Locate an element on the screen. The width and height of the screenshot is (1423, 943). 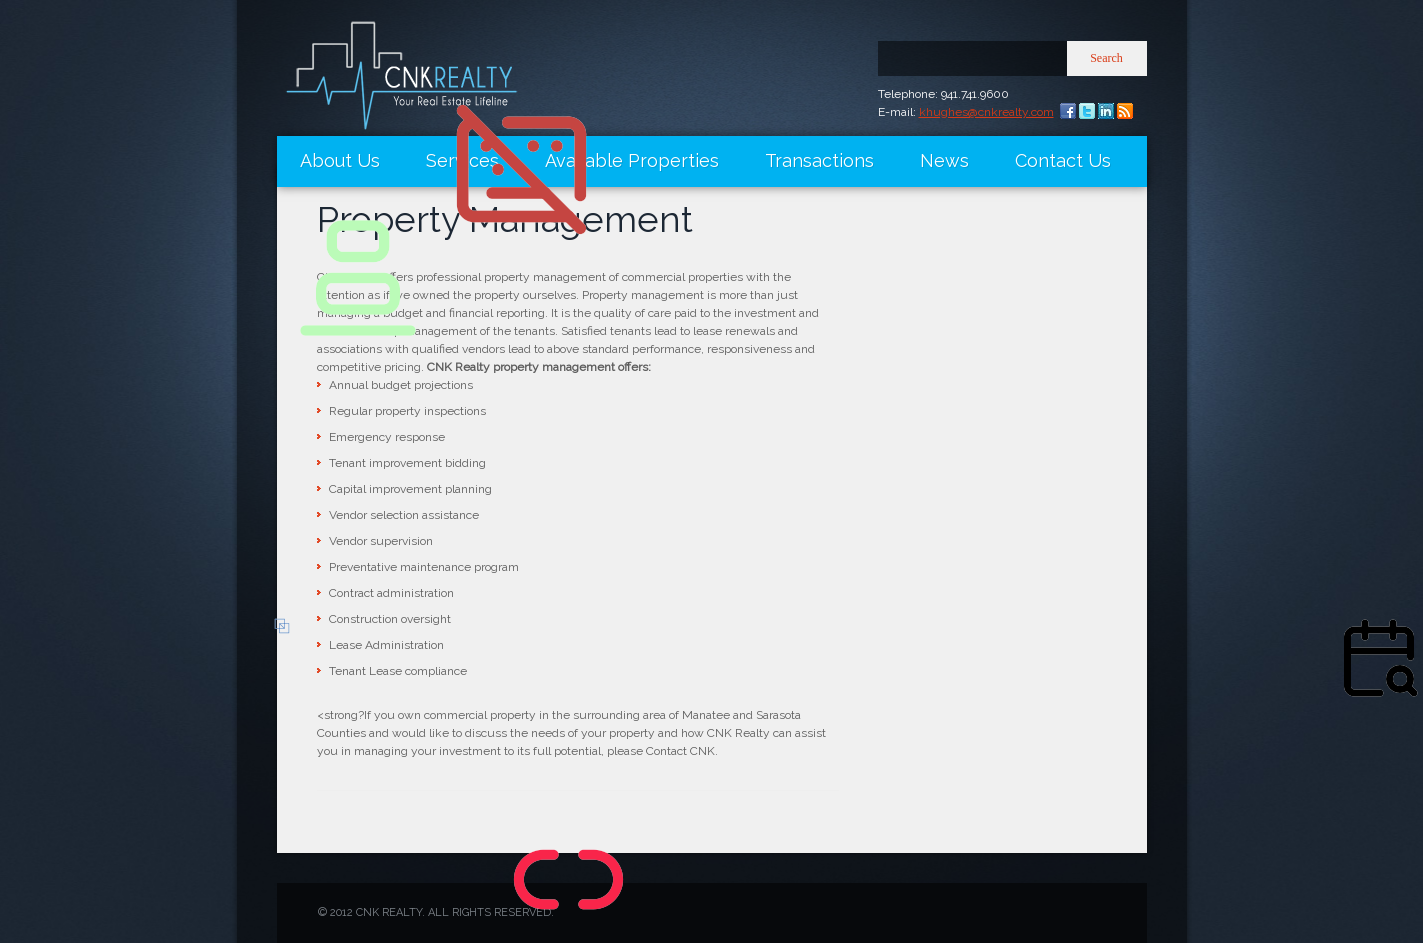
intersect or merge two layers is located at coordinates (282, 626).